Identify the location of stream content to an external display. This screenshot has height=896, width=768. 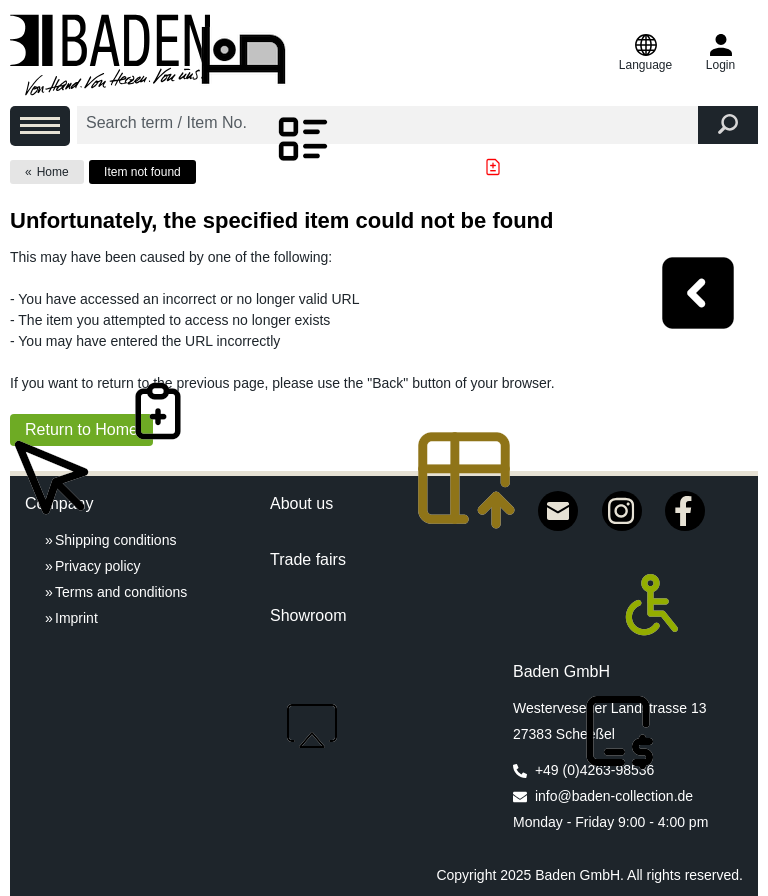
(312, 725).